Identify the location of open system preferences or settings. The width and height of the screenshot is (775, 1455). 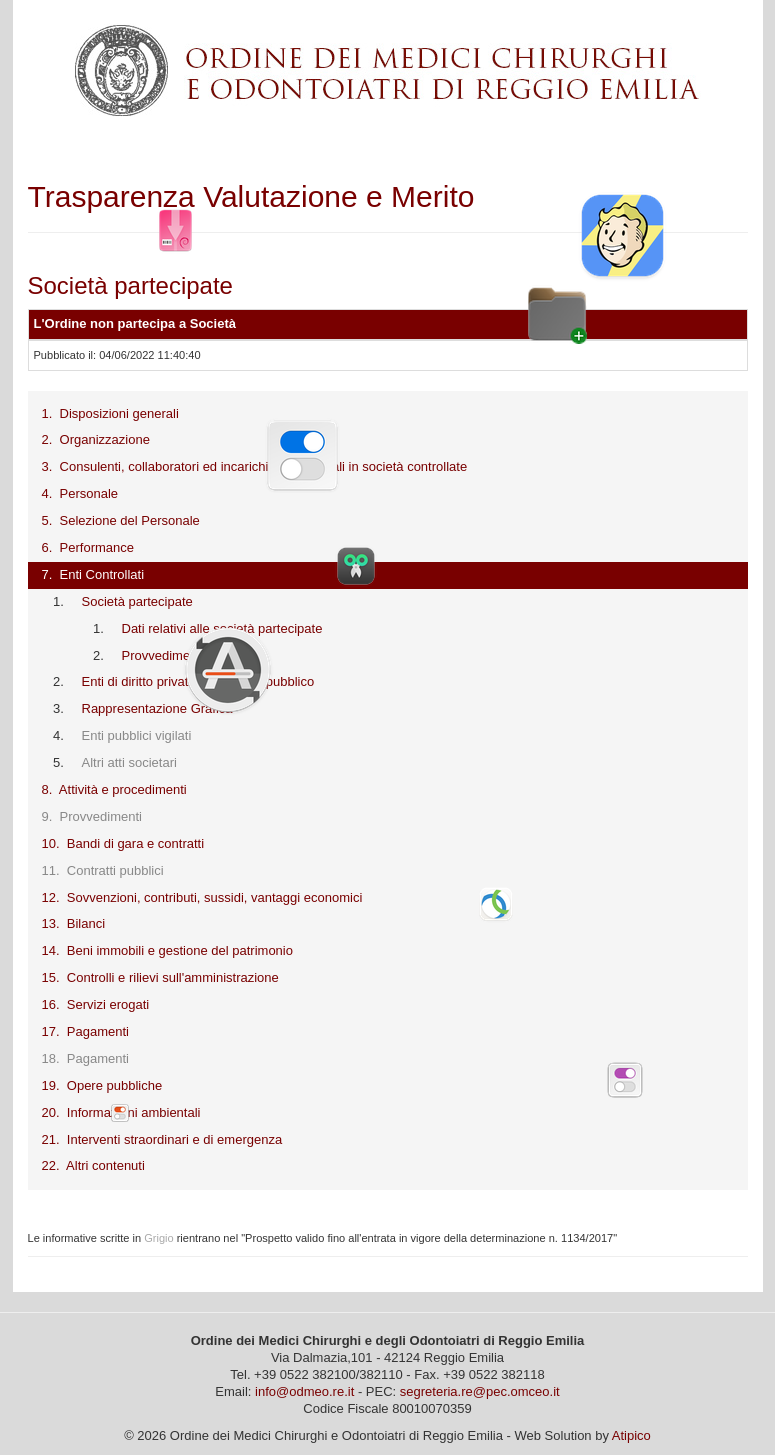
(302, 455).